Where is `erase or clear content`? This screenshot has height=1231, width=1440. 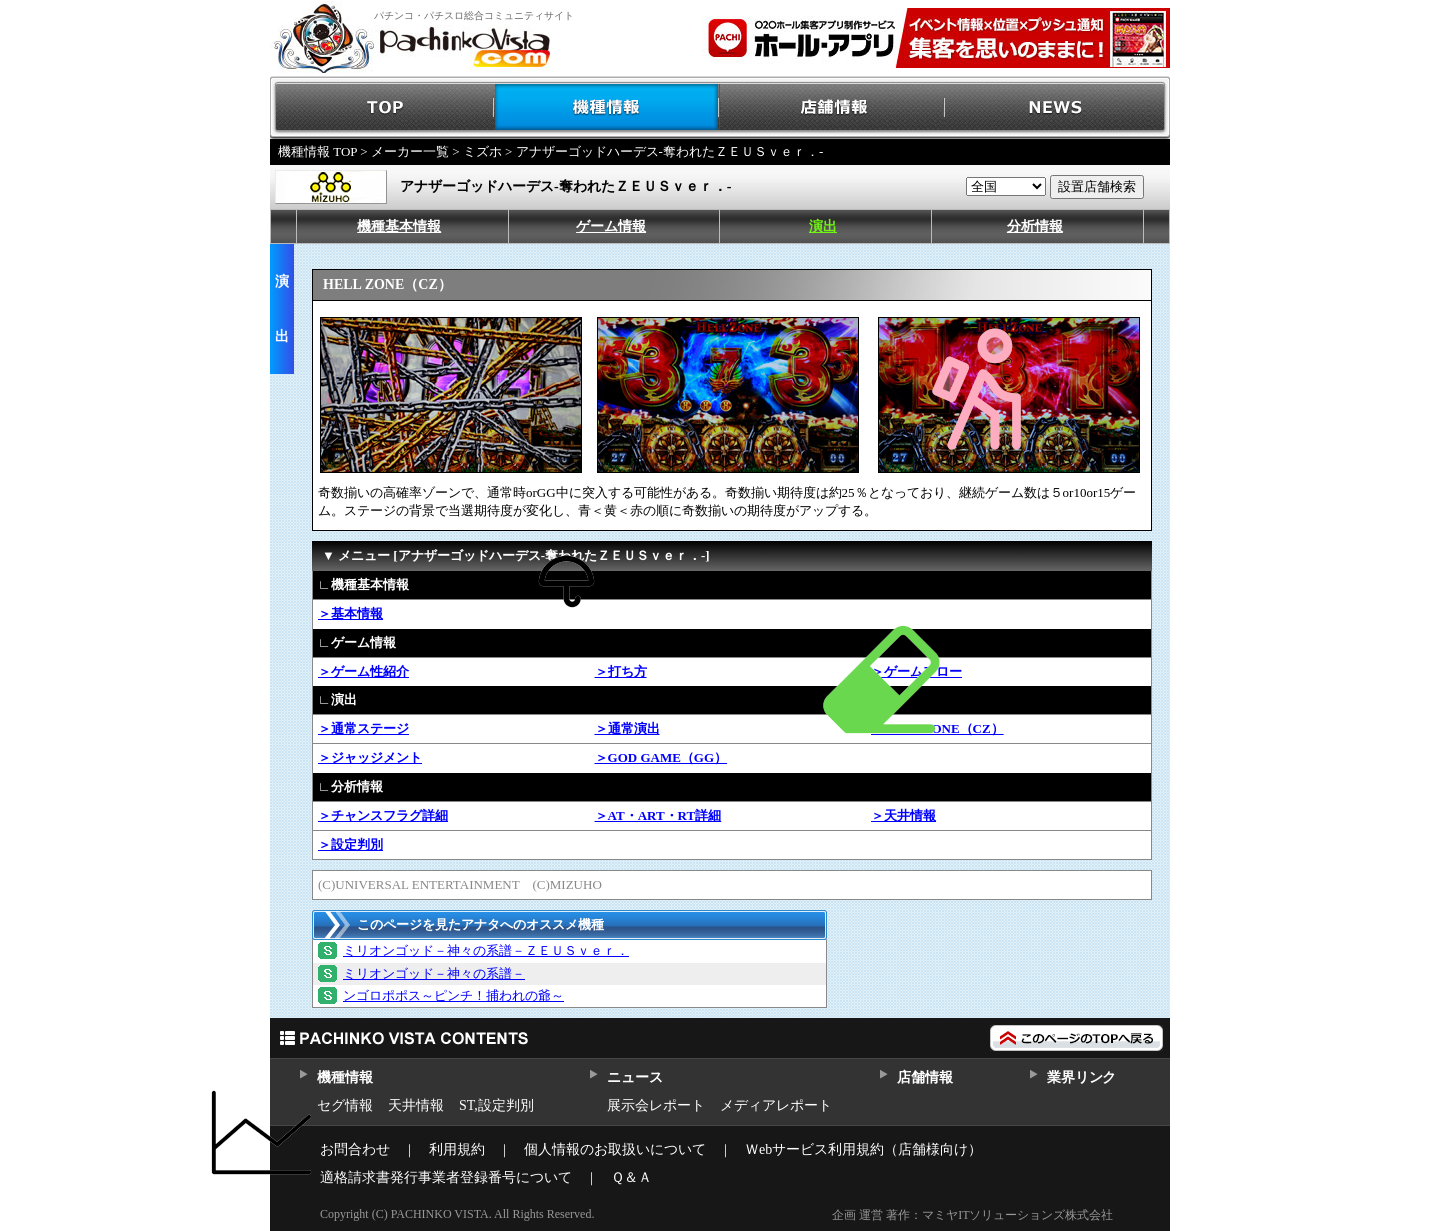
erase or clear content is located at coordinates (881, 679).